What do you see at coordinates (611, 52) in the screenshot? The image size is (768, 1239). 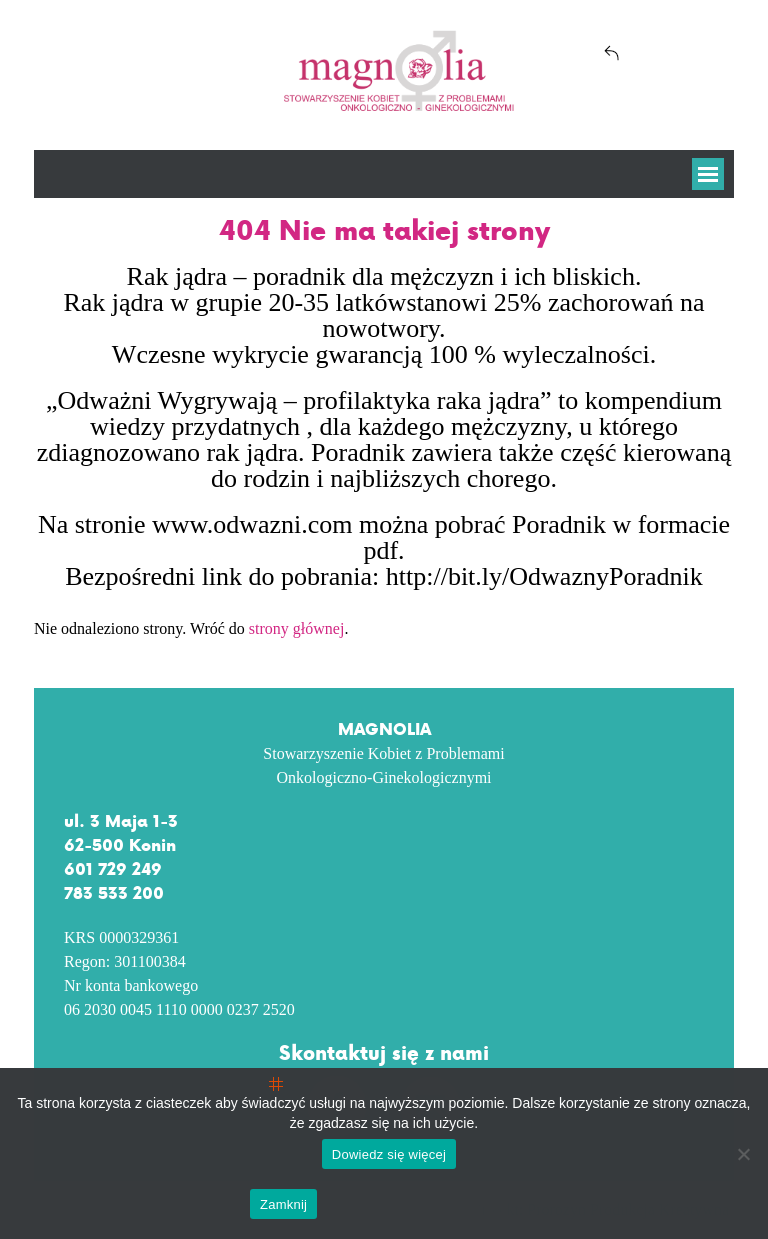 I see `reply to a message or comment` at bounding box center [611, 52].